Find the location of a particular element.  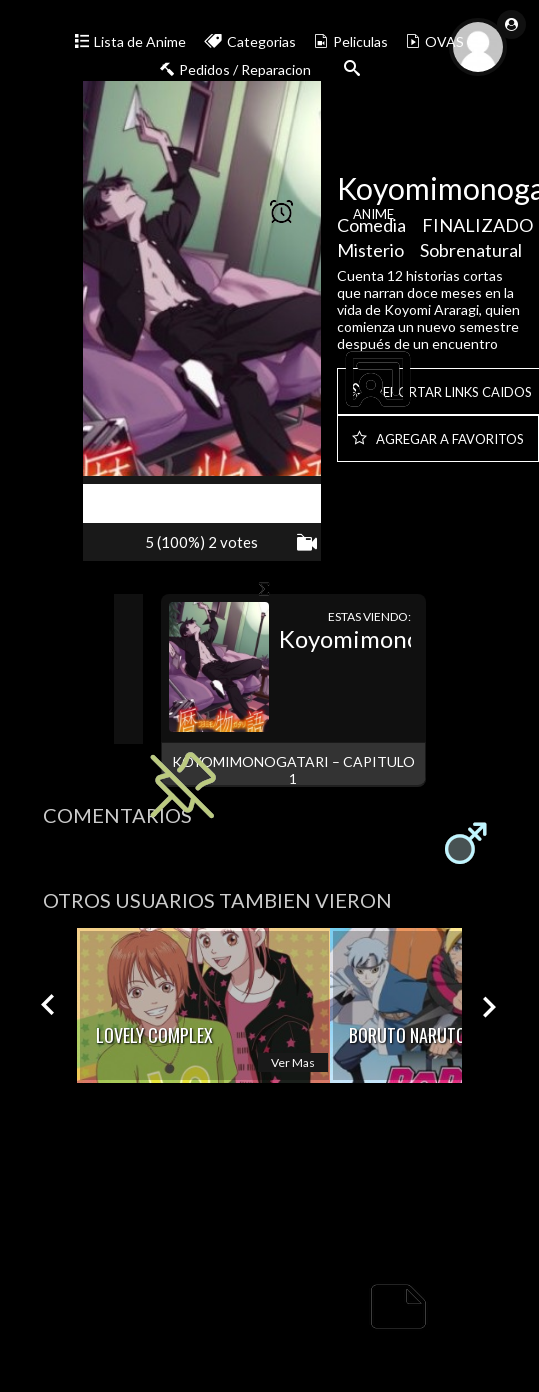

create a new note is located at coordinates (398, 1306).